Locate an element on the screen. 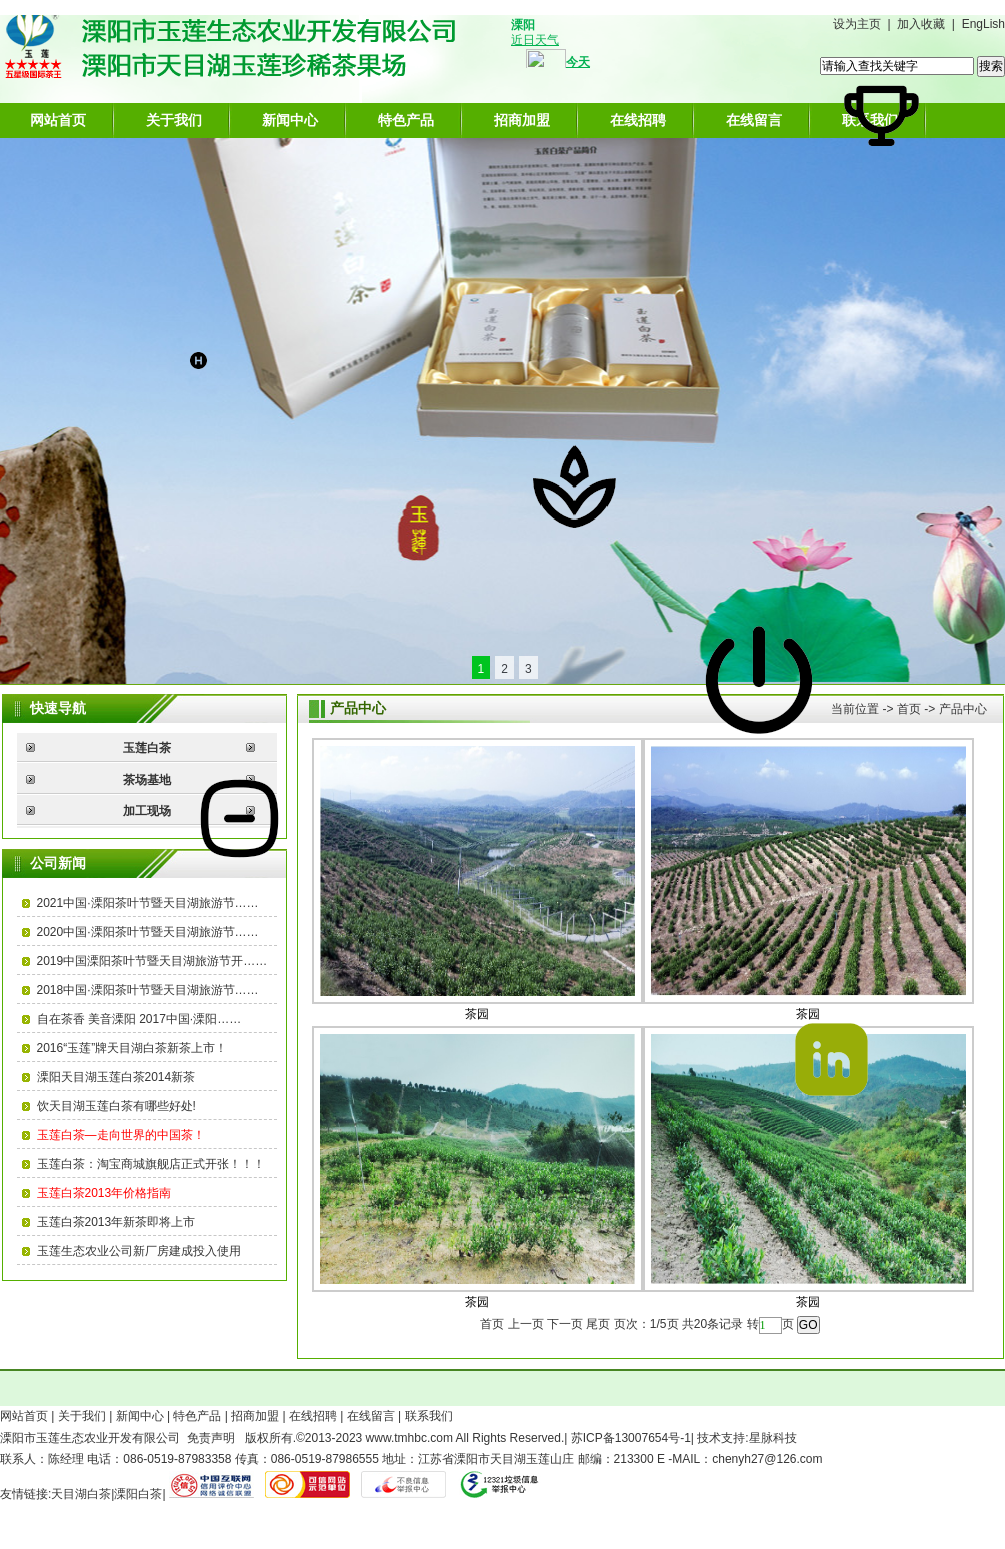 The width and height of the screenshot is (1005, 1549). hospital or medical facility indicator is located at coordinates (198, 360).